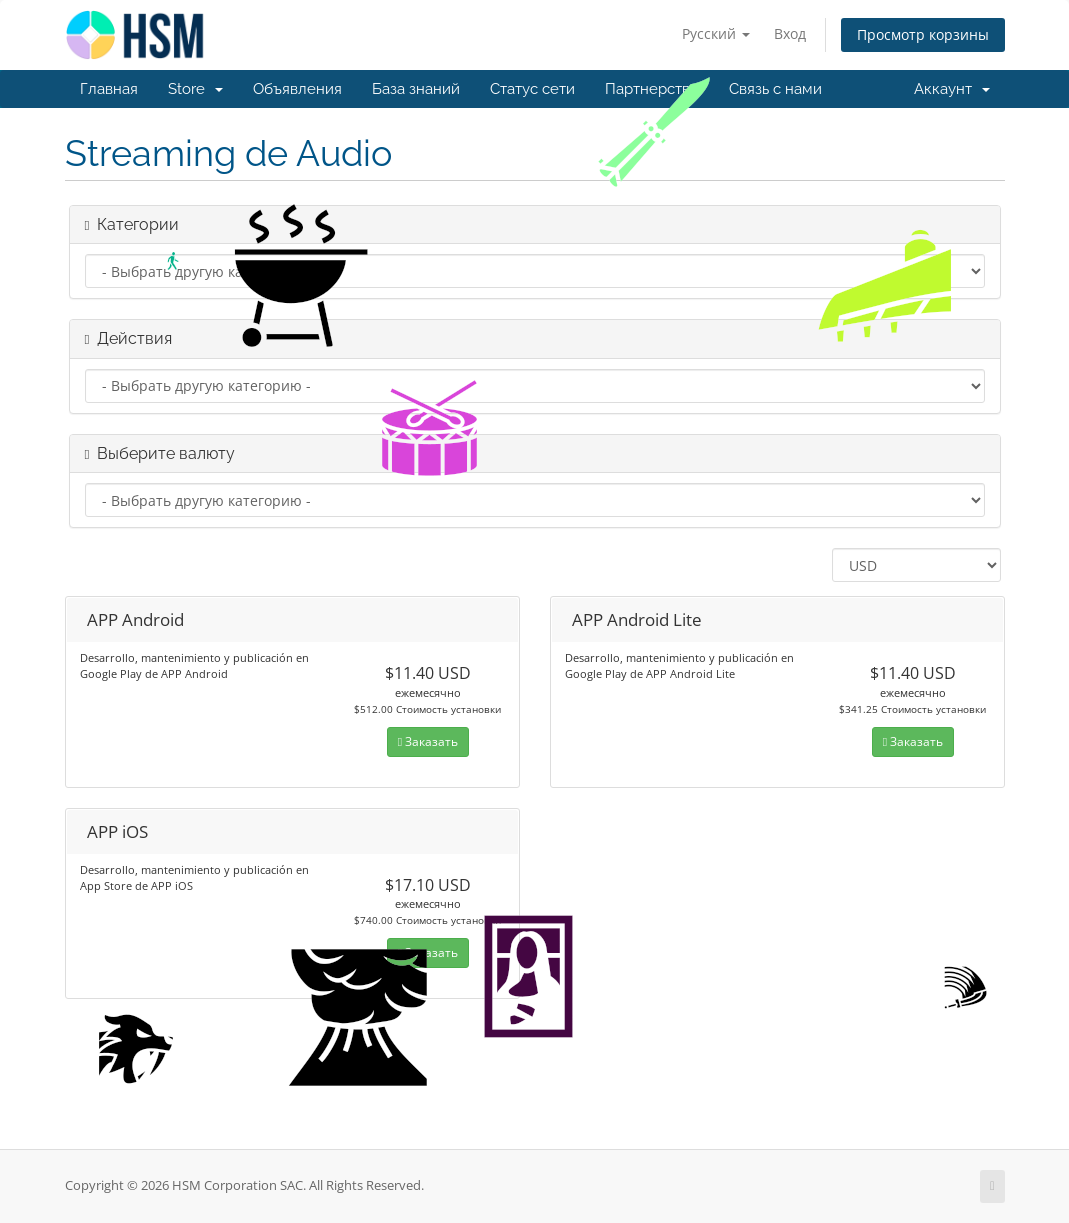 This screenshot has height=1223, width=1069. I want to click on view artwork or gallery, so click(528, 976).